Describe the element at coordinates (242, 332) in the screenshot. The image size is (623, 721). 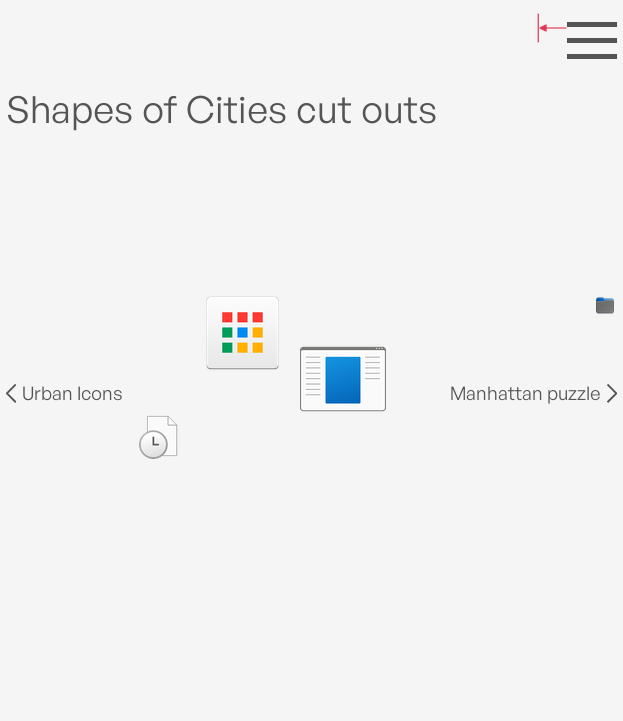
I see `open color palette or theme settings` at that location.